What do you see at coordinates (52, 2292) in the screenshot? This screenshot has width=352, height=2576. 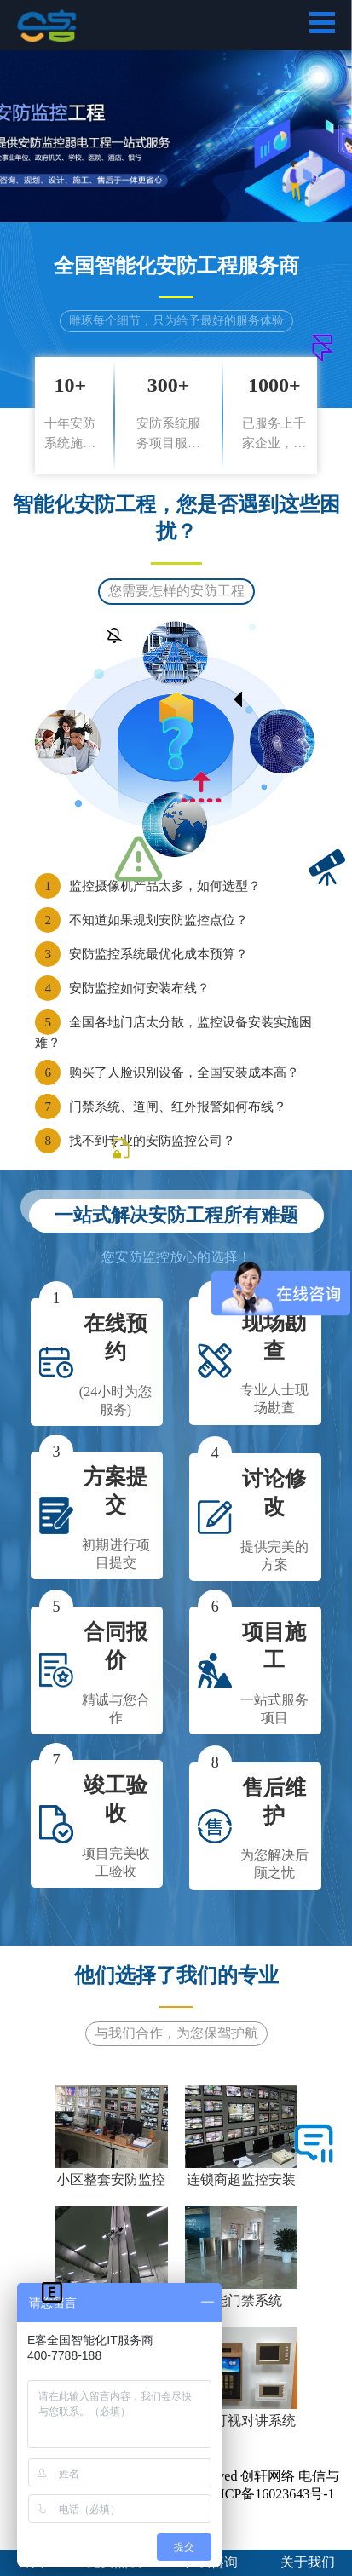 I see `indicates explicit content warning` at bounding box center [52, 2292].